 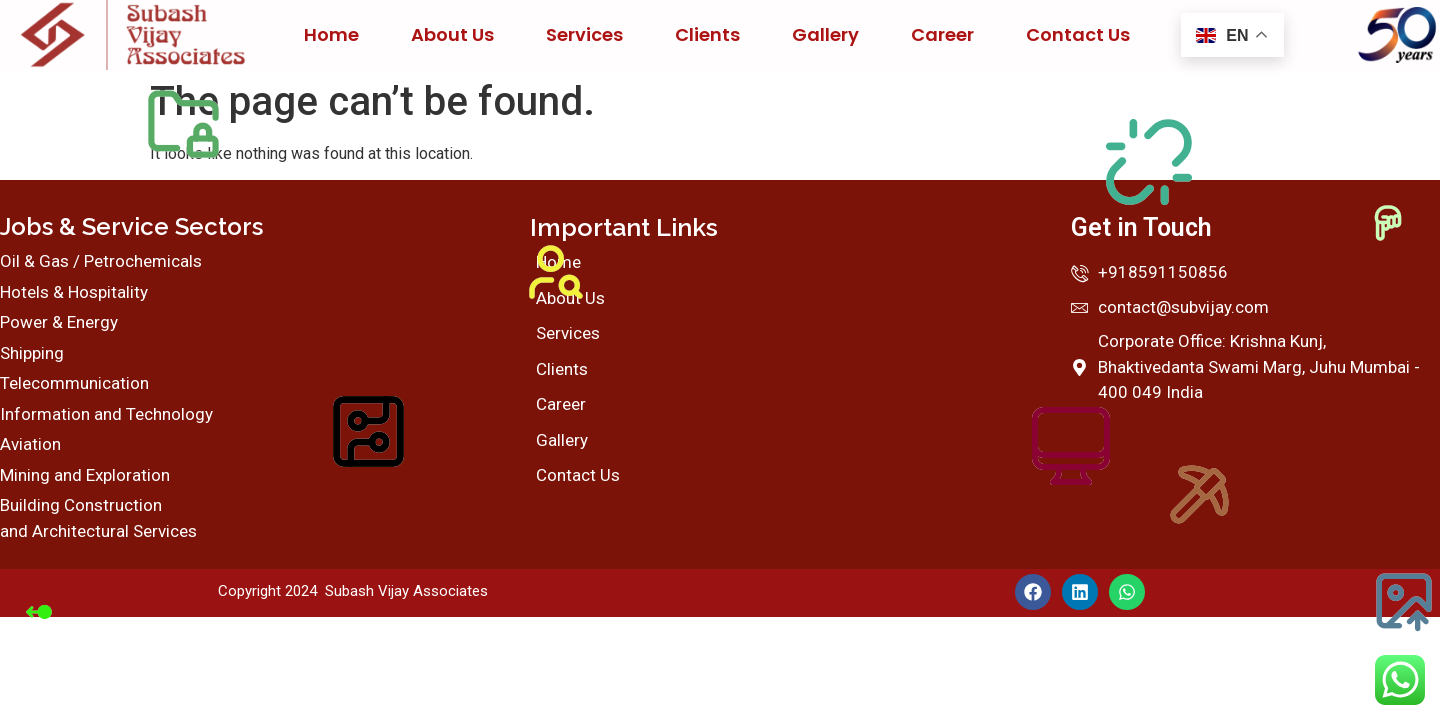 What do you see at coordinates (1199, 494) in the screenshot?
I see `mining or resource gathering tool` at bounding box center [1199, 494].